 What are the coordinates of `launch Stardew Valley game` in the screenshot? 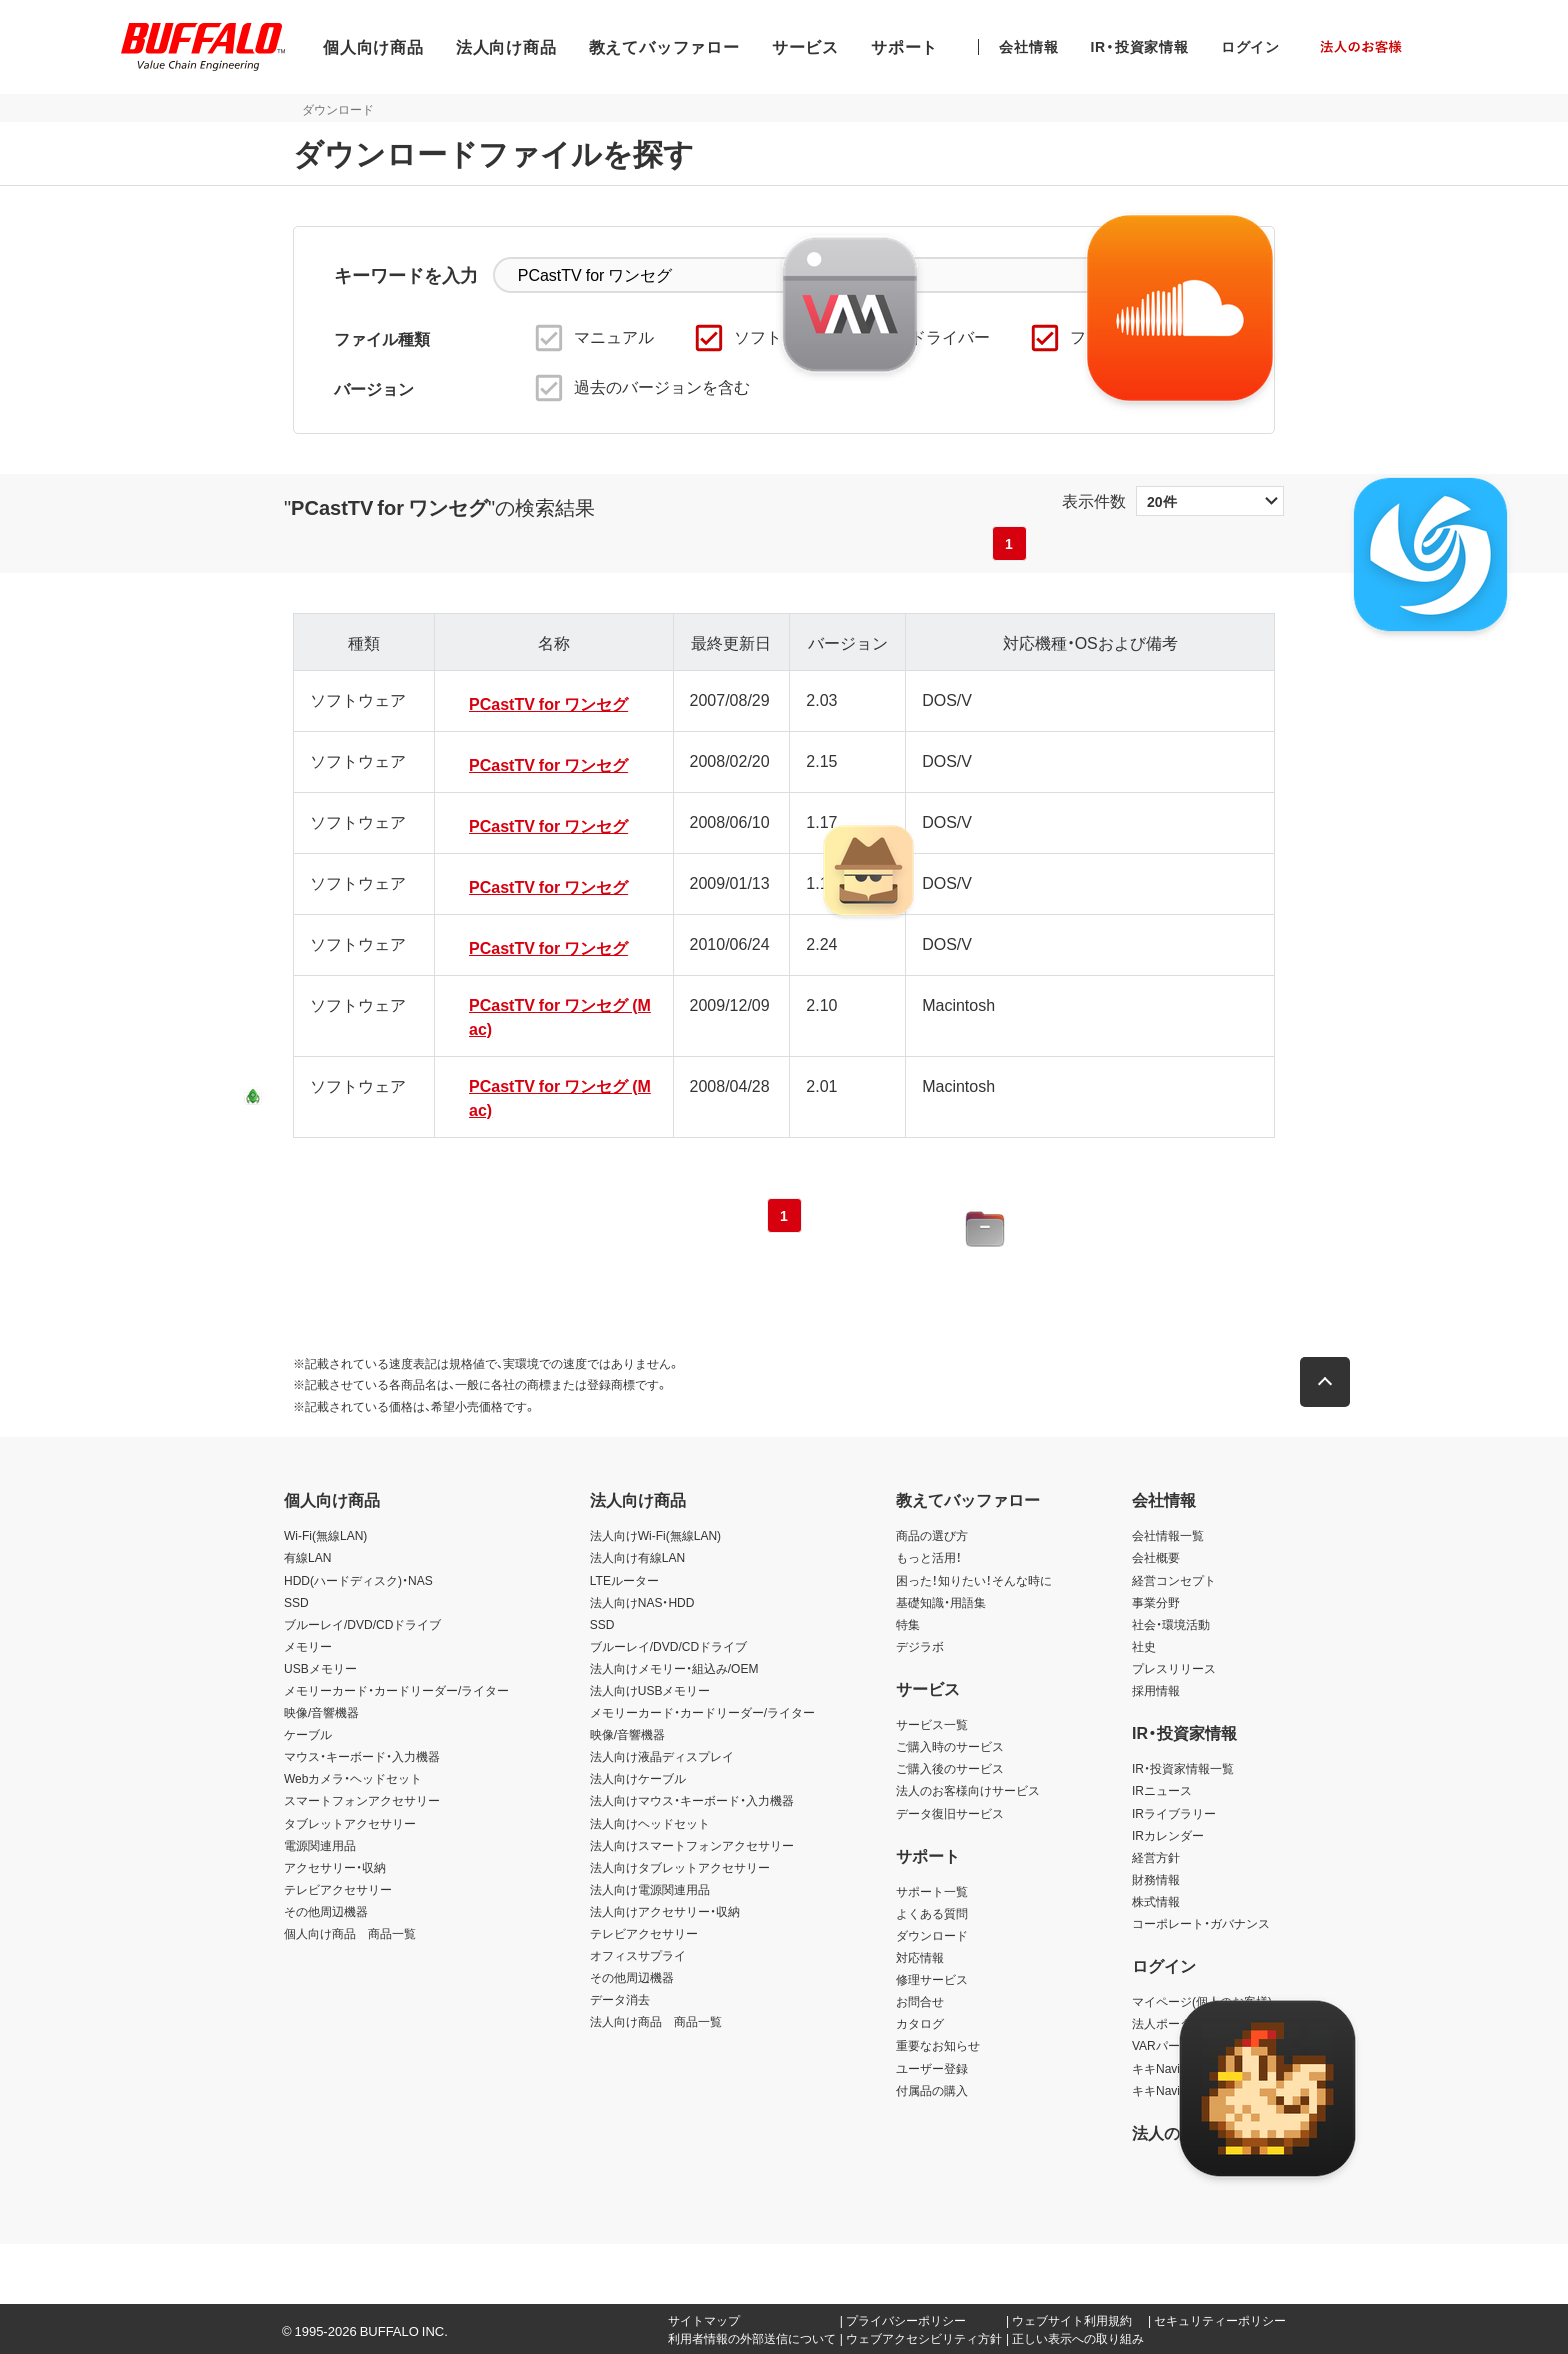 It's located at (1267, 2088).